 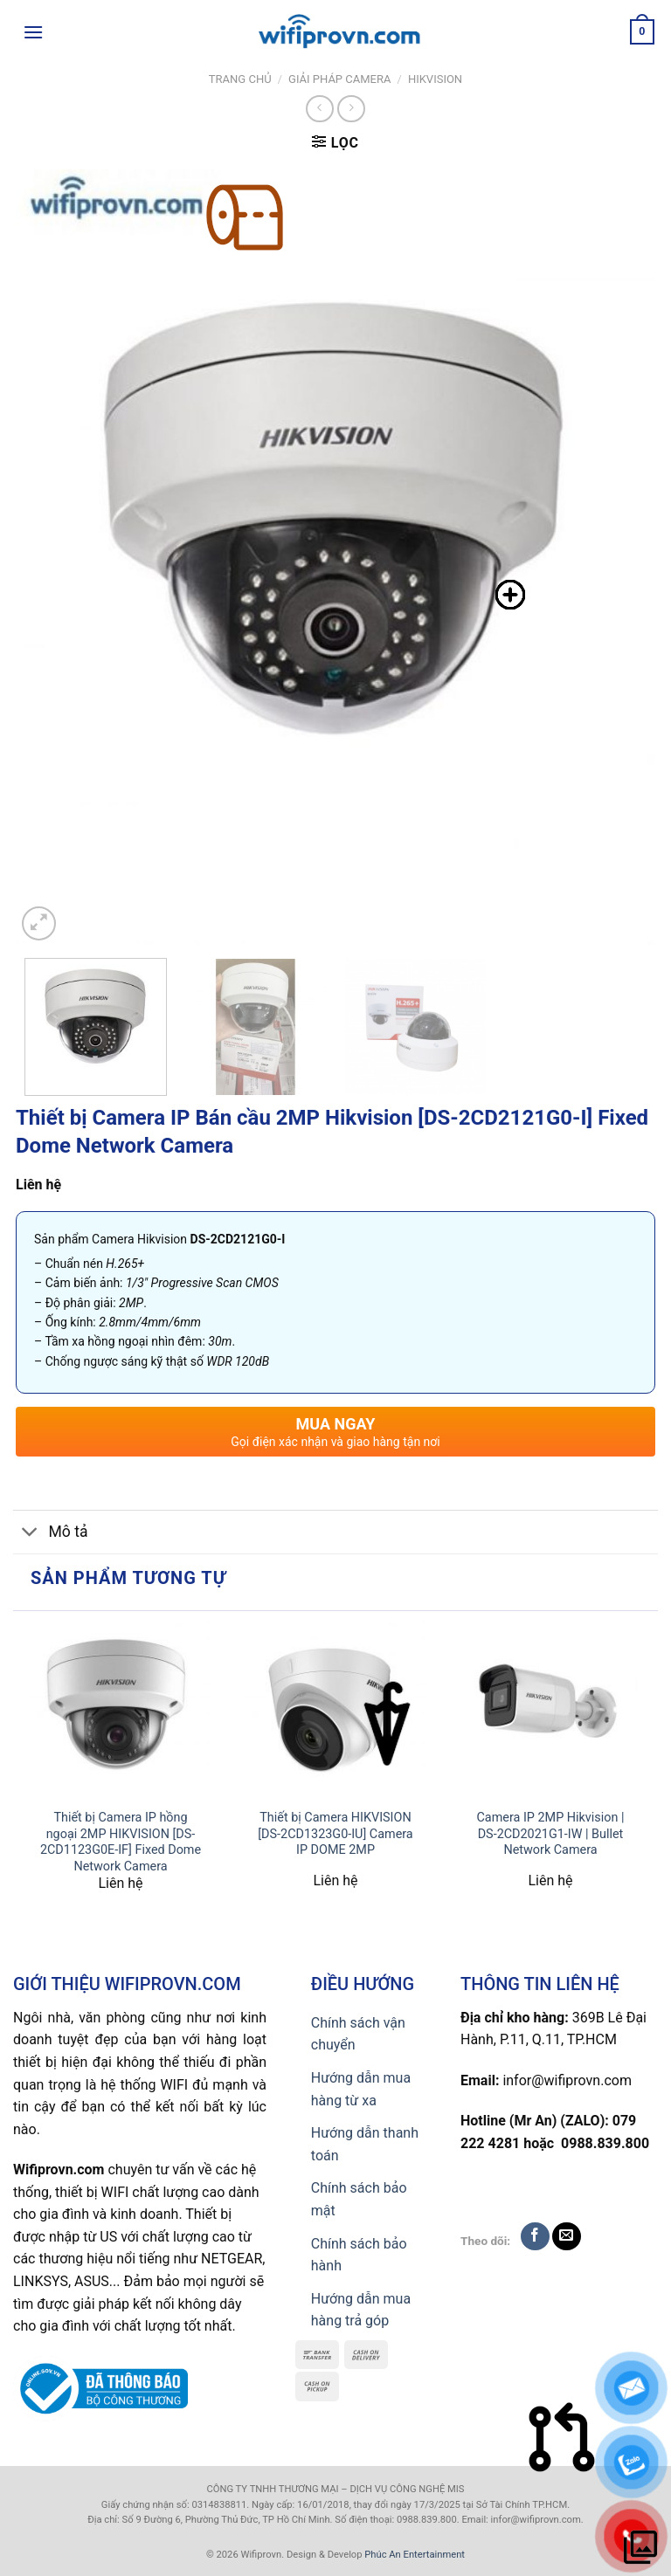 I want to click on indicates restroom or bathroom location, so click(x=245, y=217).